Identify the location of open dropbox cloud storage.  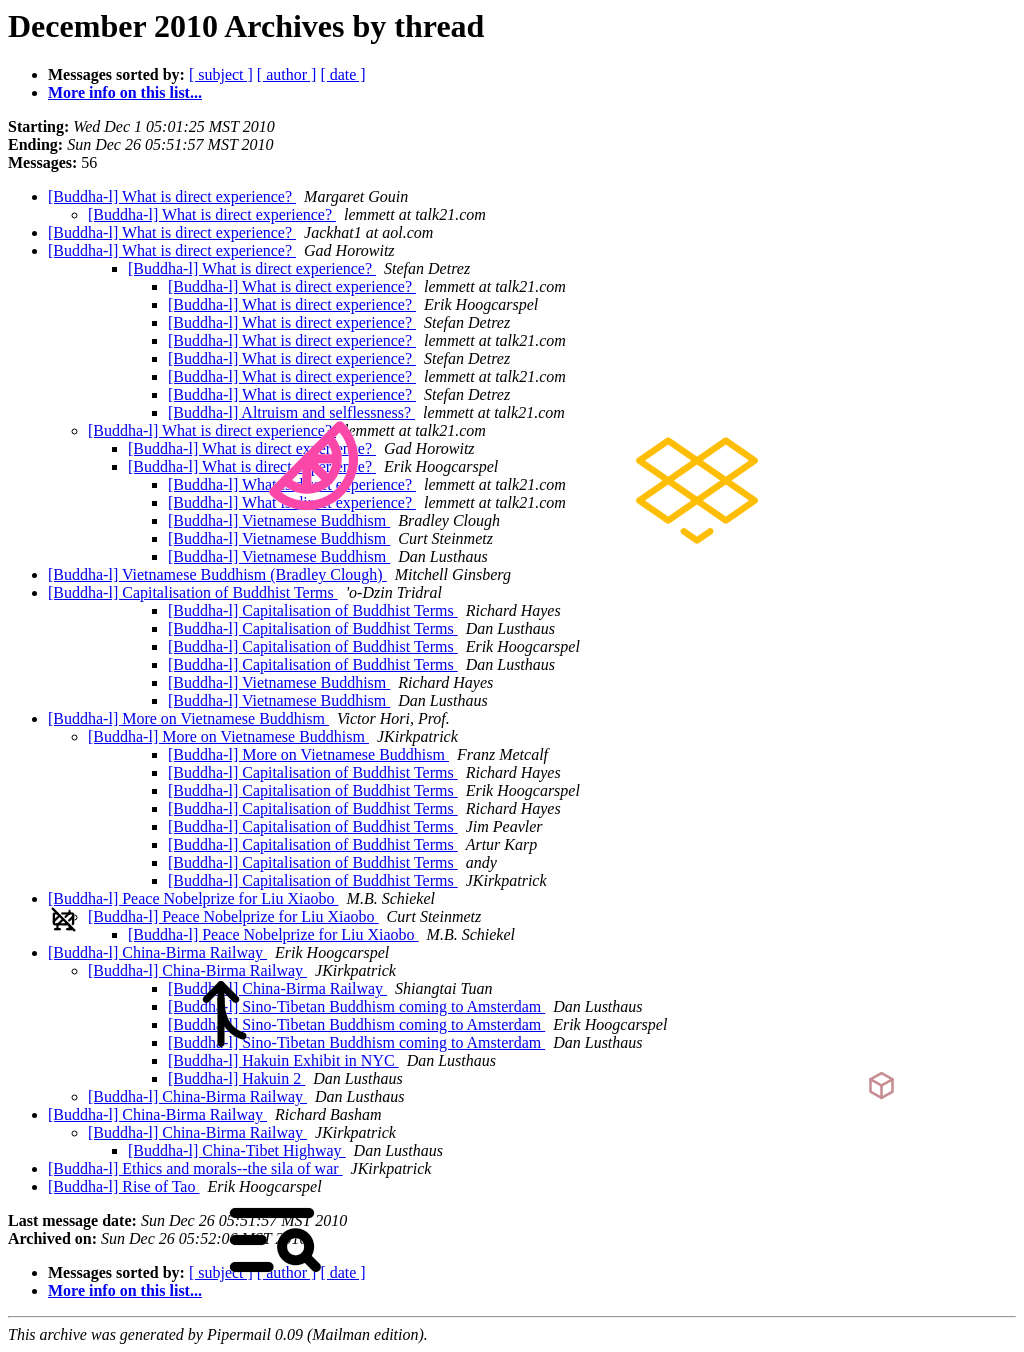
(697, 485).